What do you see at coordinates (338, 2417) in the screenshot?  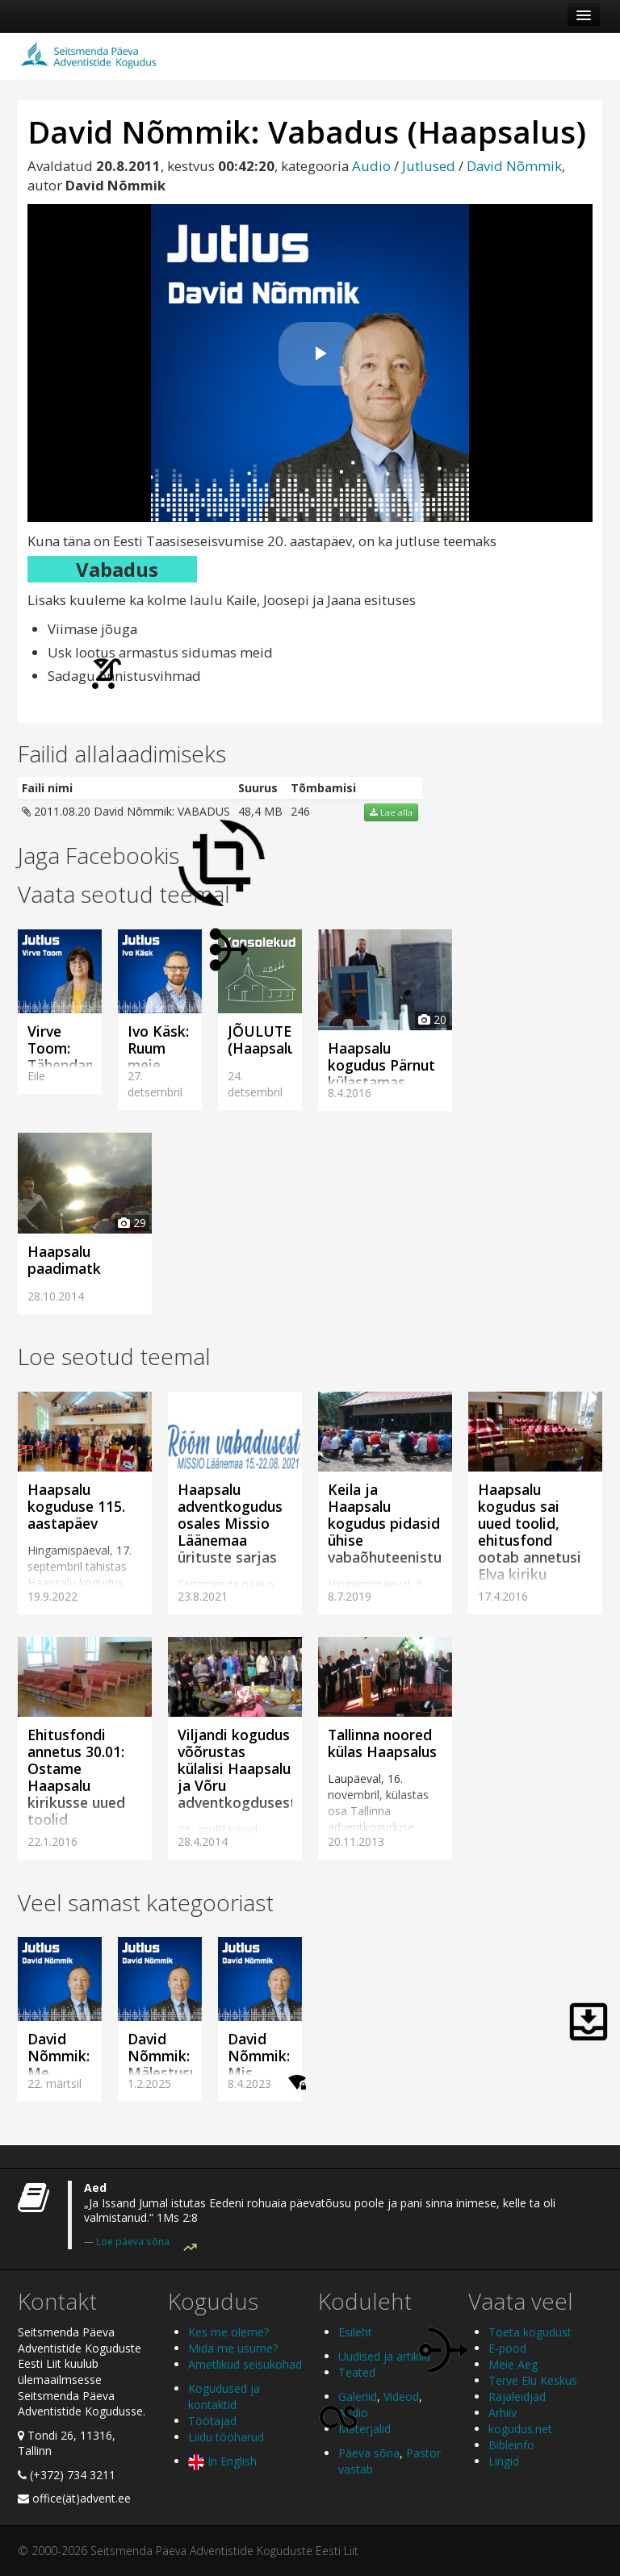 I see `connect to Last.fm account` at bounding box center [338, 2417].